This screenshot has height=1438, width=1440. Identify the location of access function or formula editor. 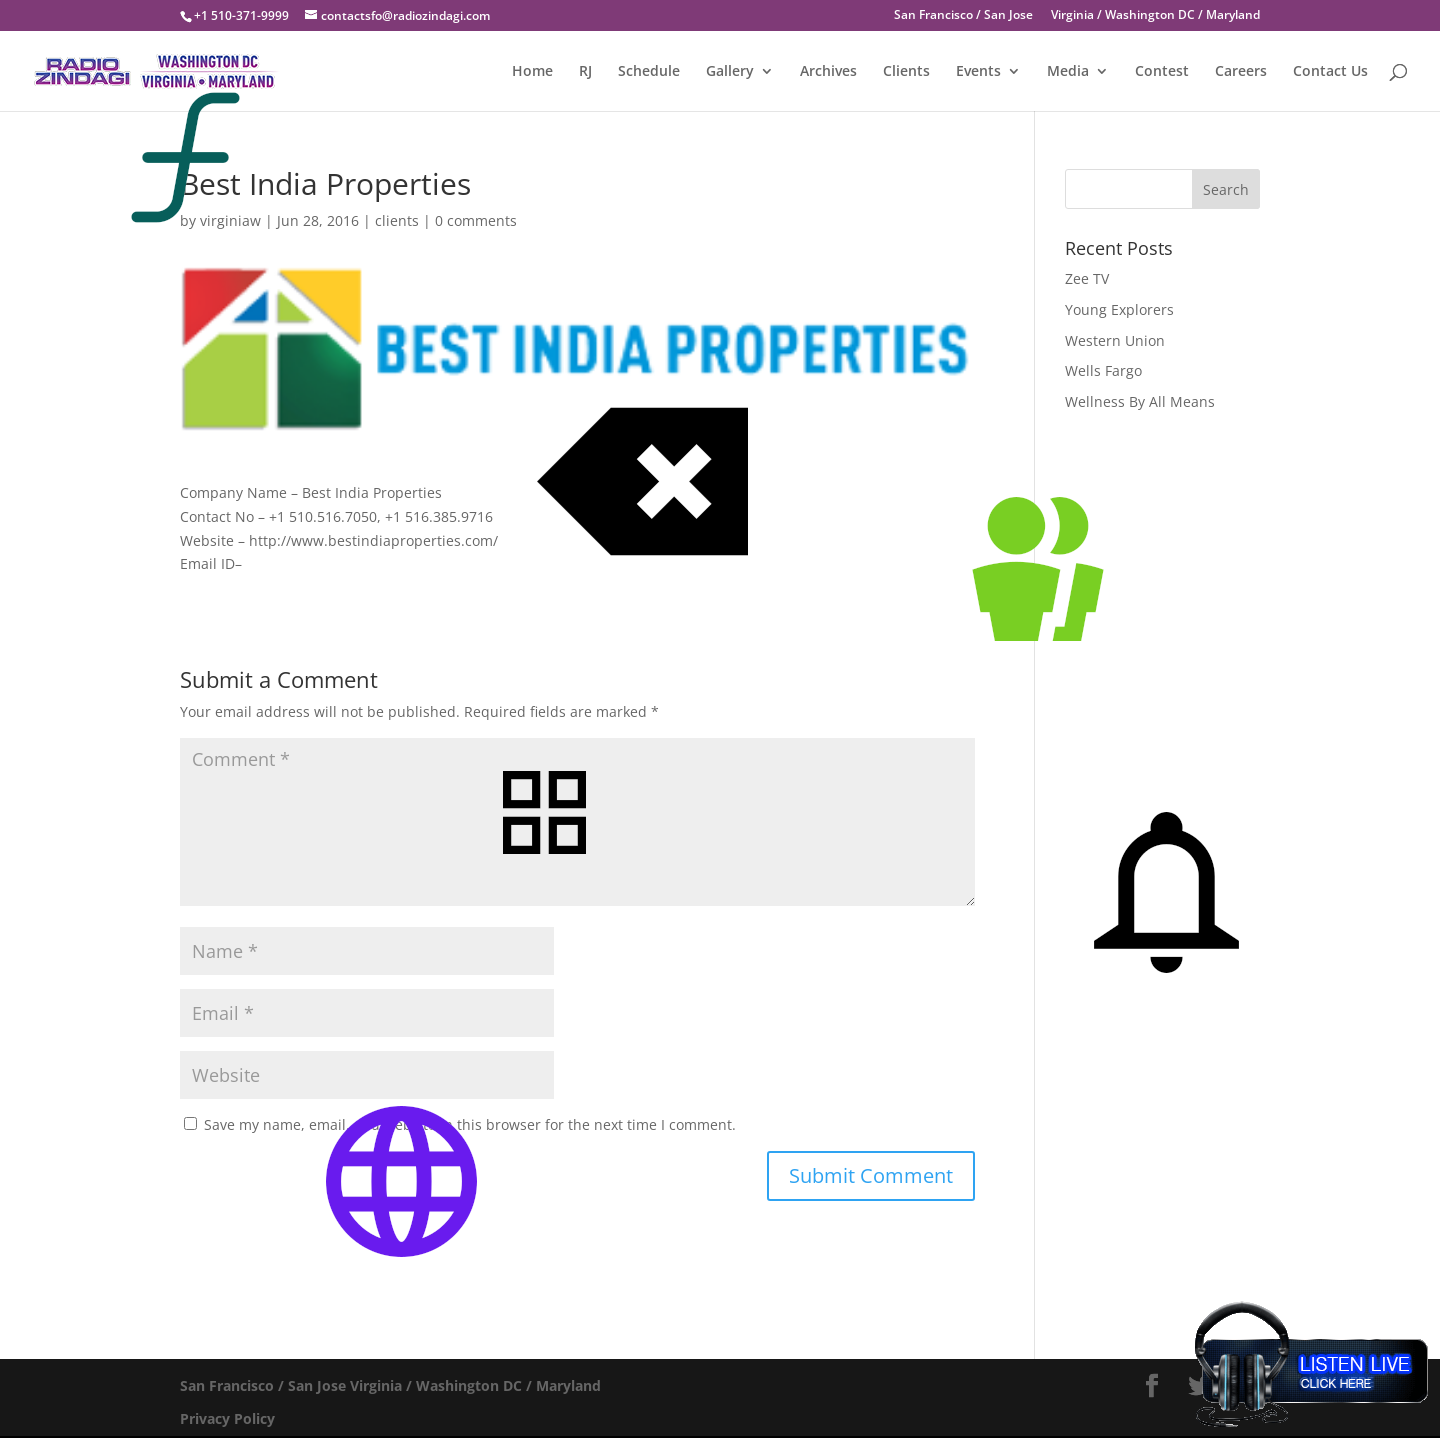
(185, 157).